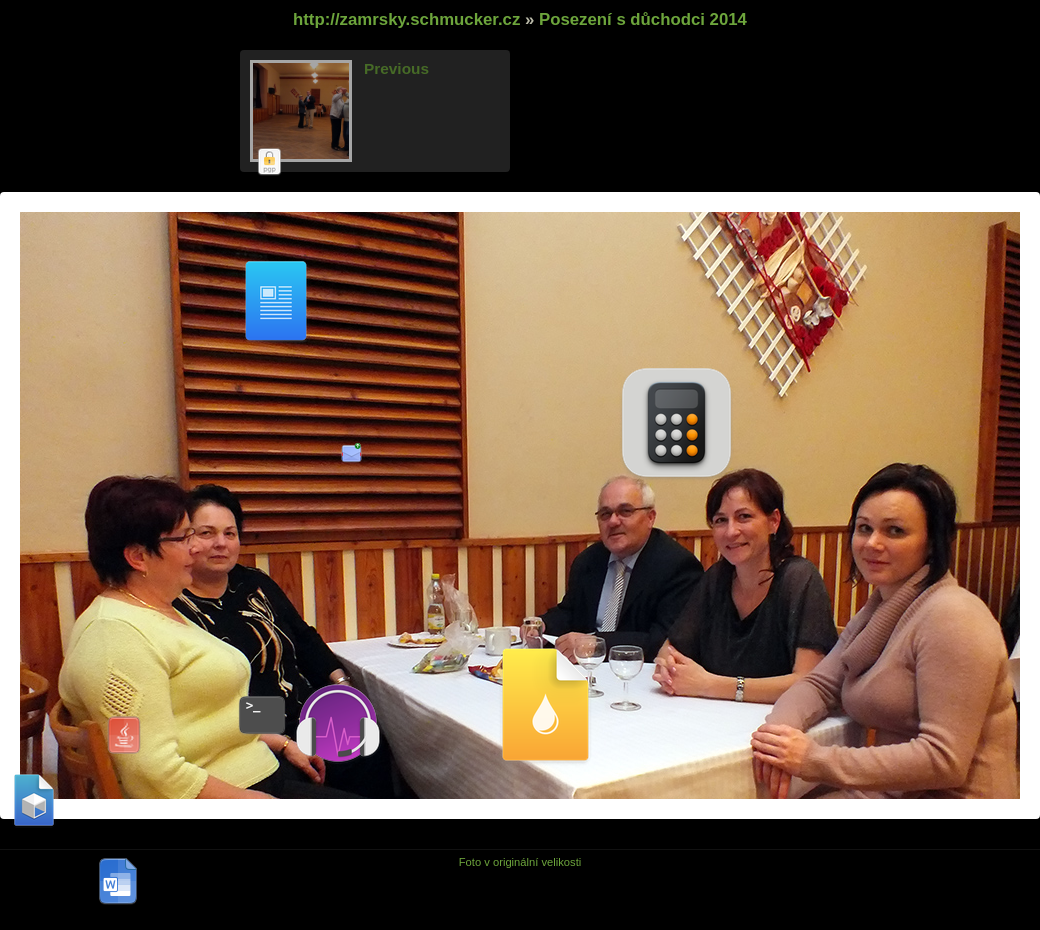  I want to click on microsoft word template file, so click(276, 302).